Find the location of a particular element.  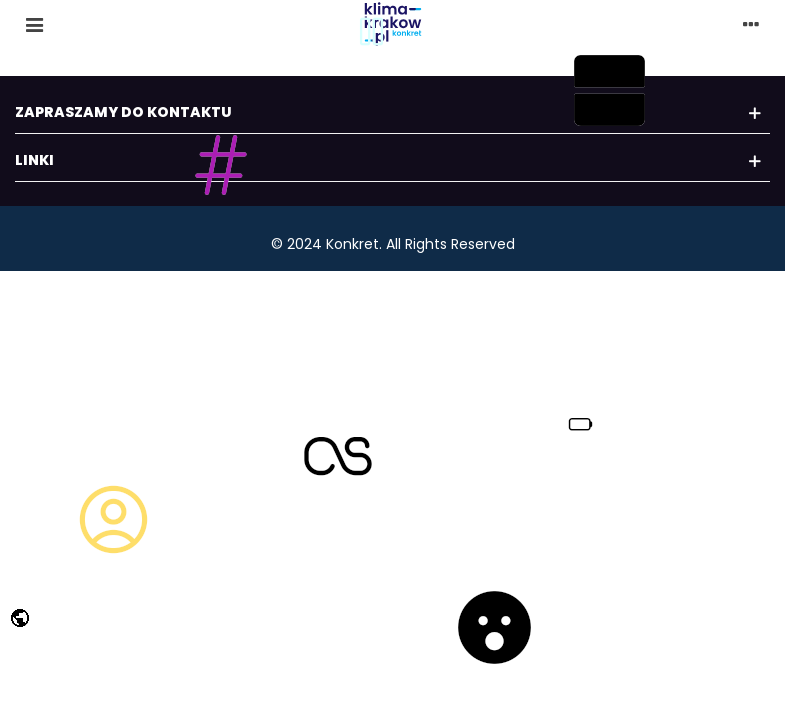

connect to Last.fm account is located at coordinates (338, 455).